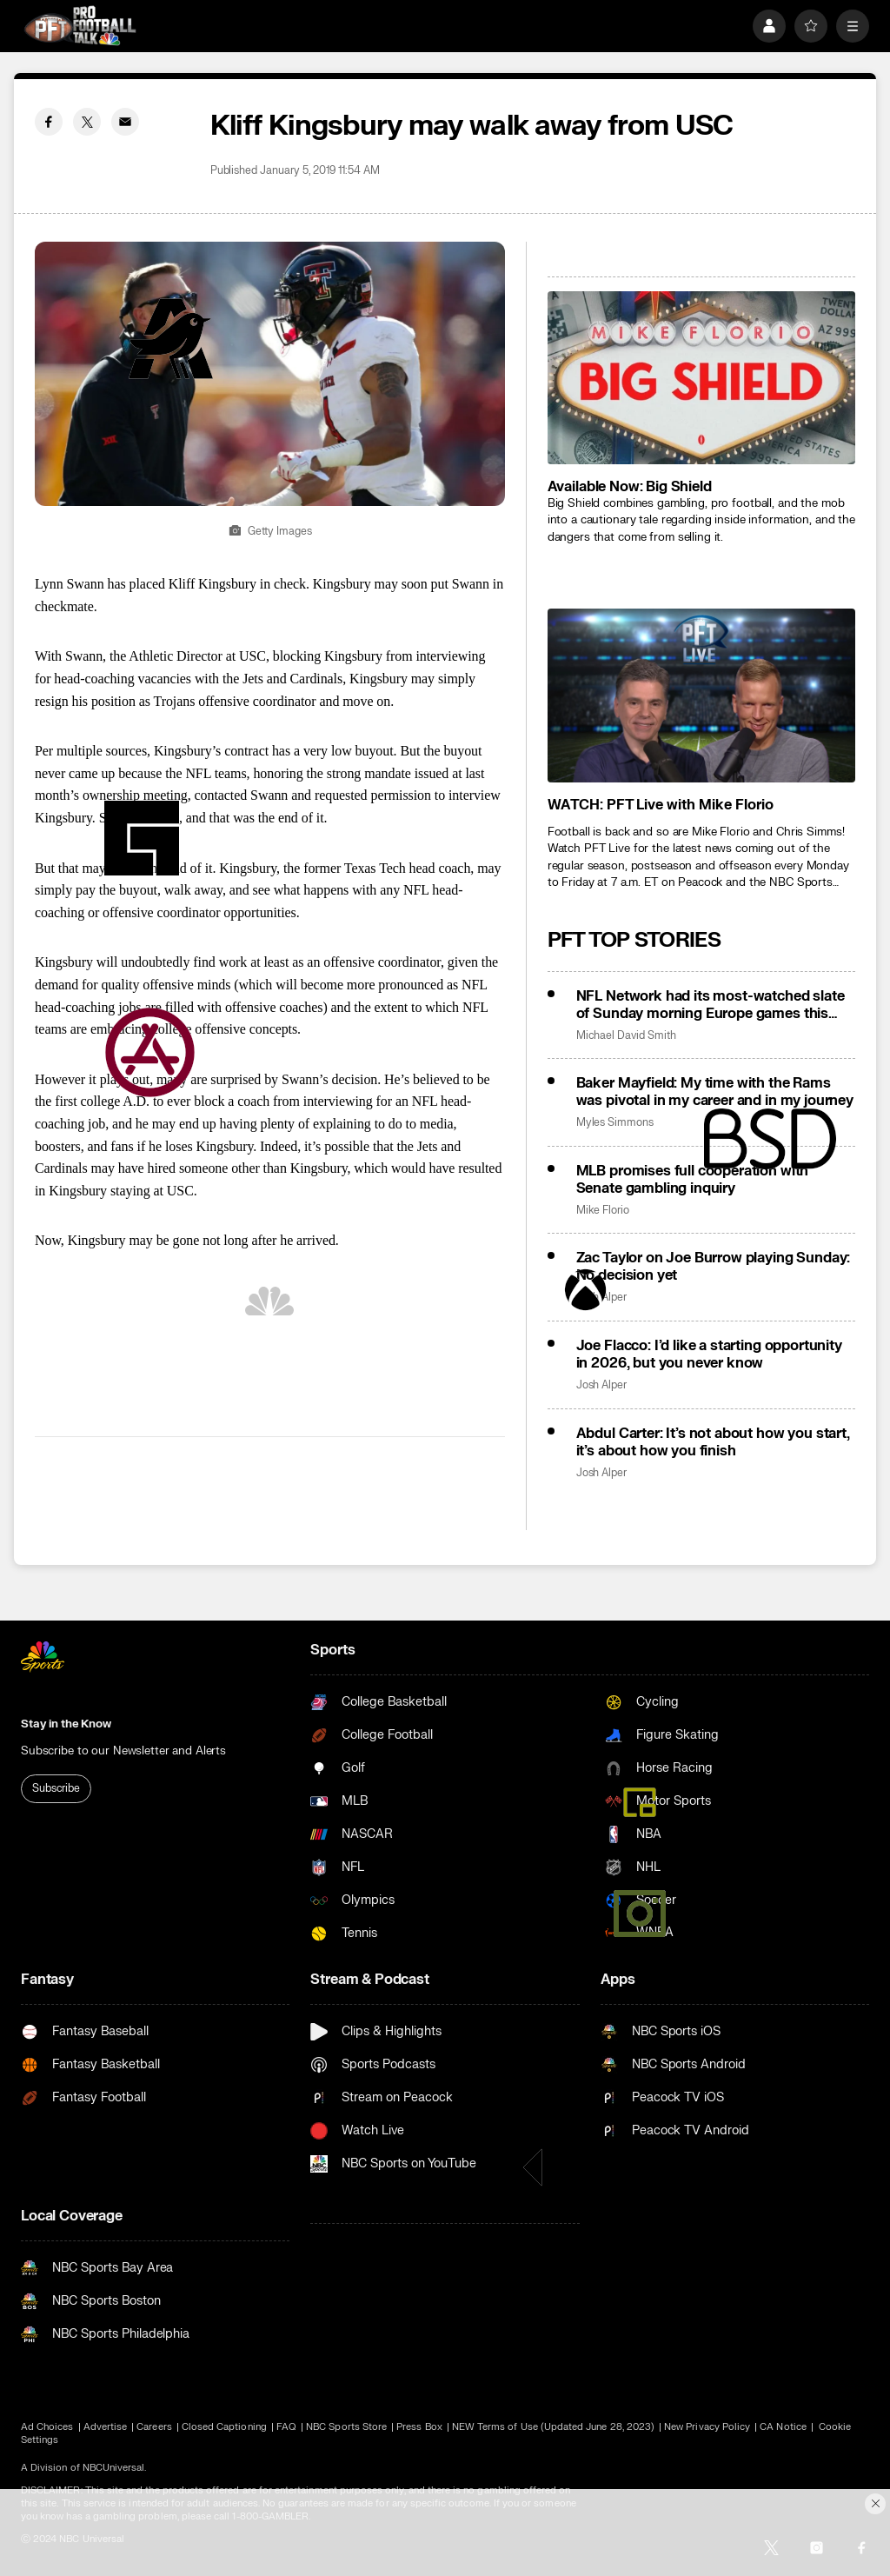 The width and height of the screenshot is (890, 2576). What do you see at coordinates (770, 1139) in the screenshot?
I see `BSD operating system logo` at bounding box center [770, 1139].